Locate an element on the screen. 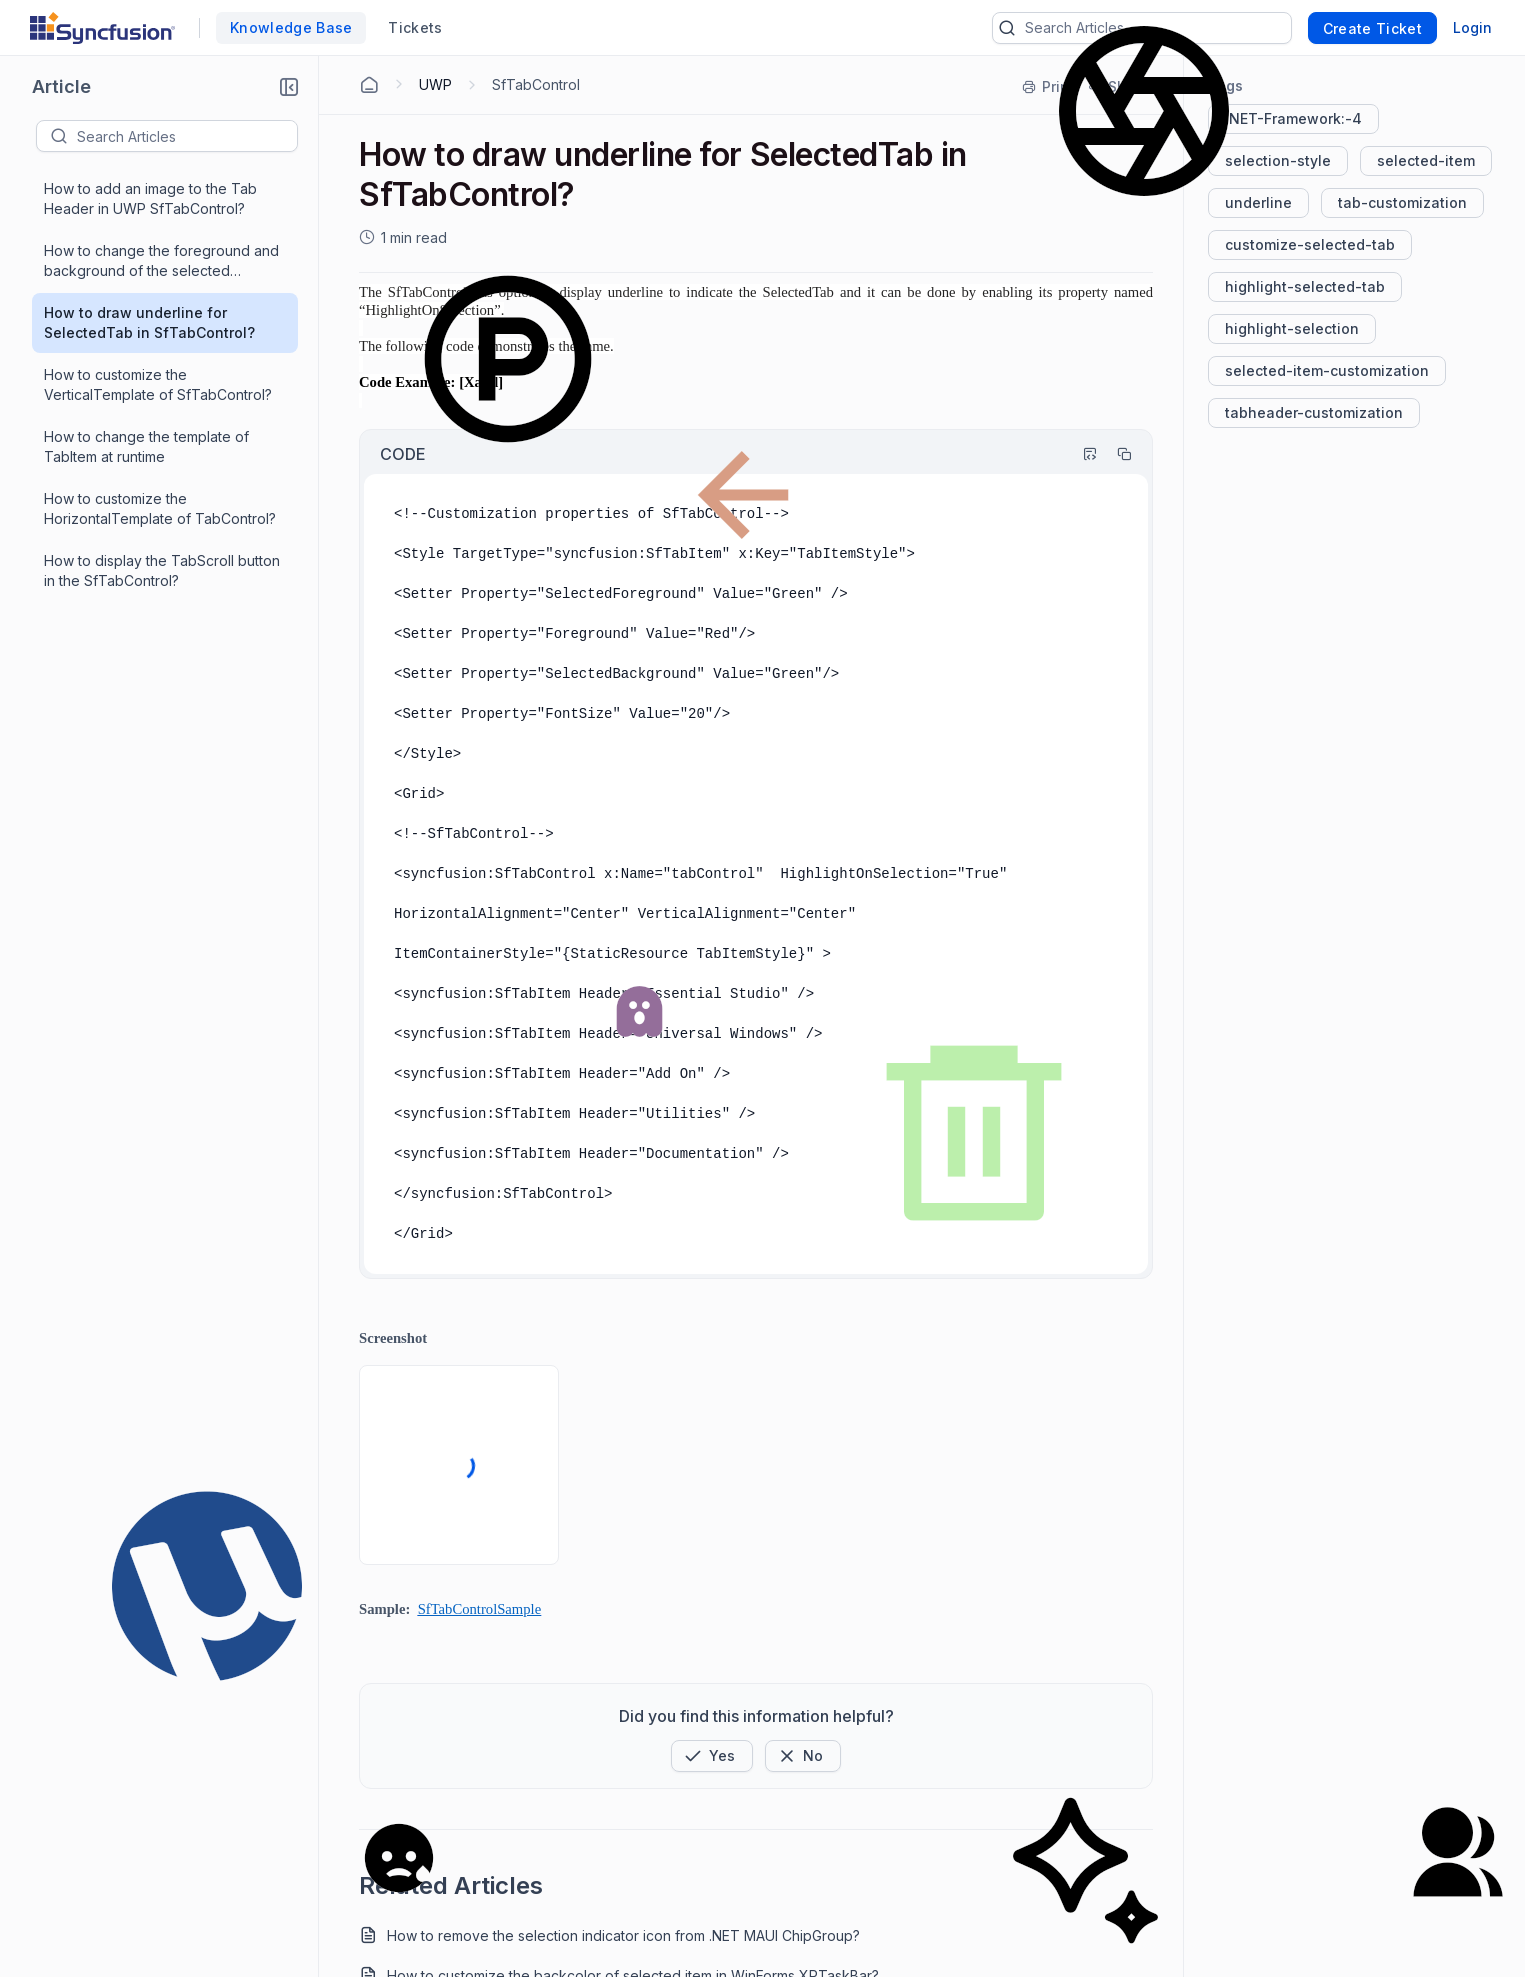 The image size is (1525, 1977). open Google Bard AI assistant is located at coordinates (1085, 1870).